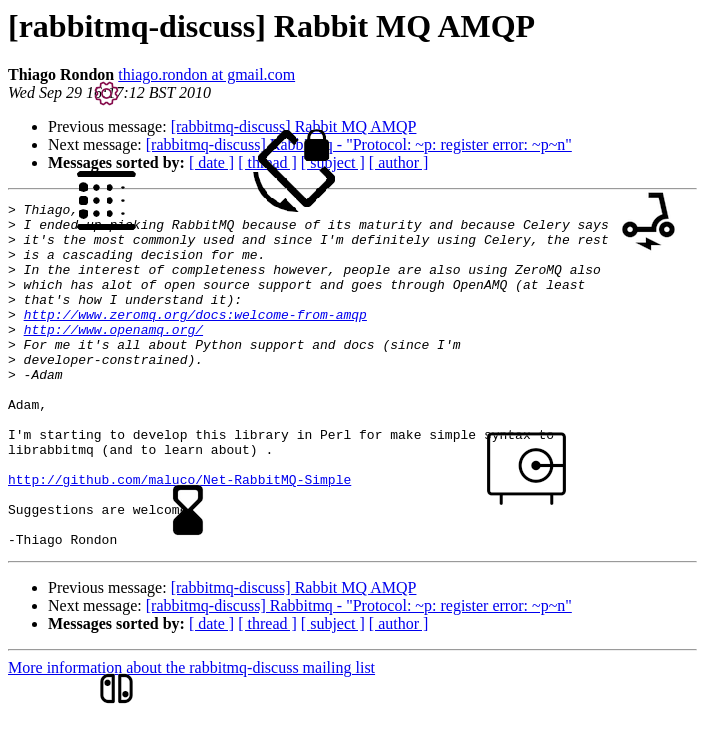  What do you see at coordinates (648, 221) in the screenshot?
I see `find nearby electric scooter rentals` at bounding box center [648, 221].